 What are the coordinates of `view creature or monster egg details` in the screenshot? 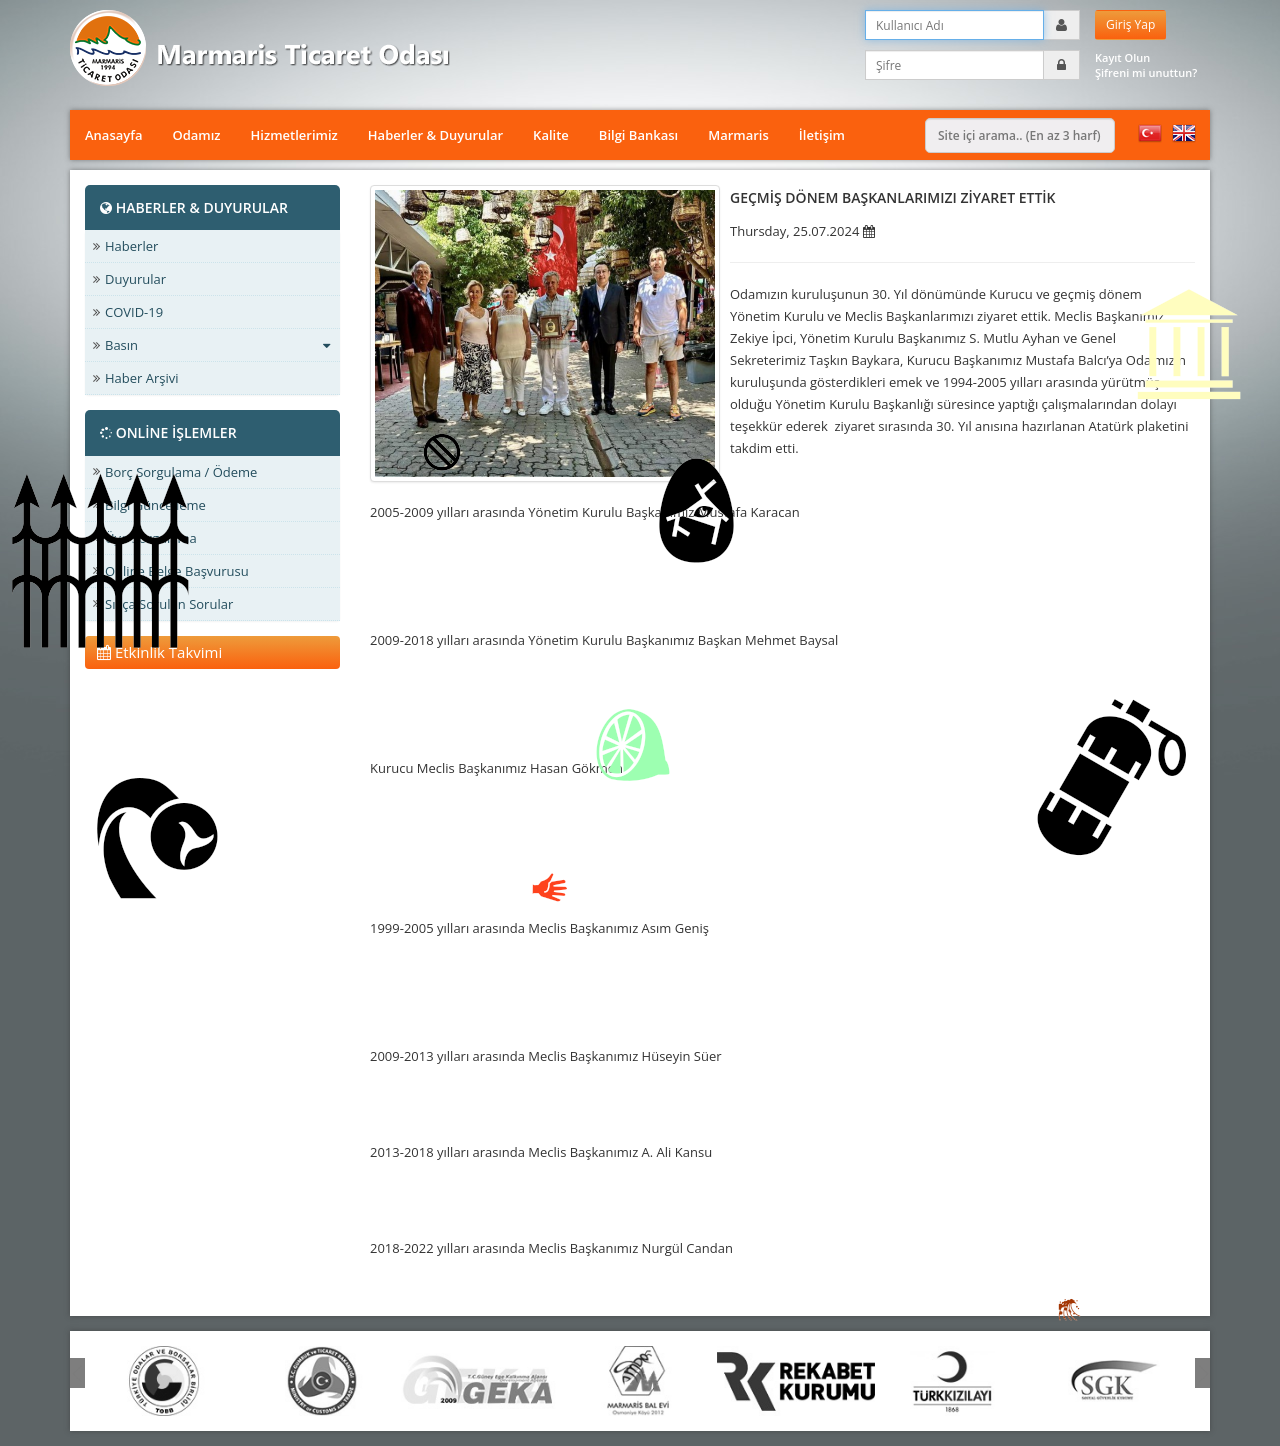 It's located at (696, 510).